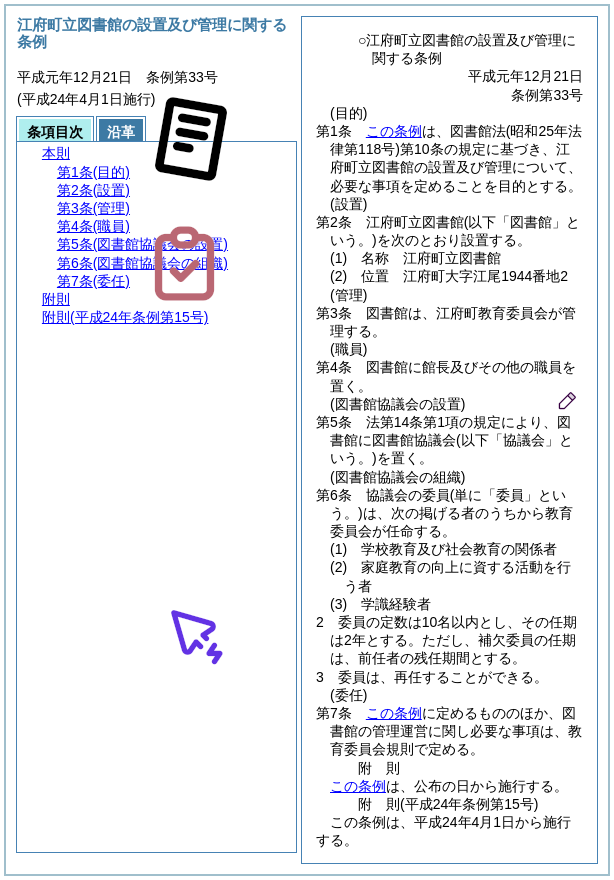  Describe the element at coordinates (184, 263) in the screenshot. I see `mark task as complete` at that location.